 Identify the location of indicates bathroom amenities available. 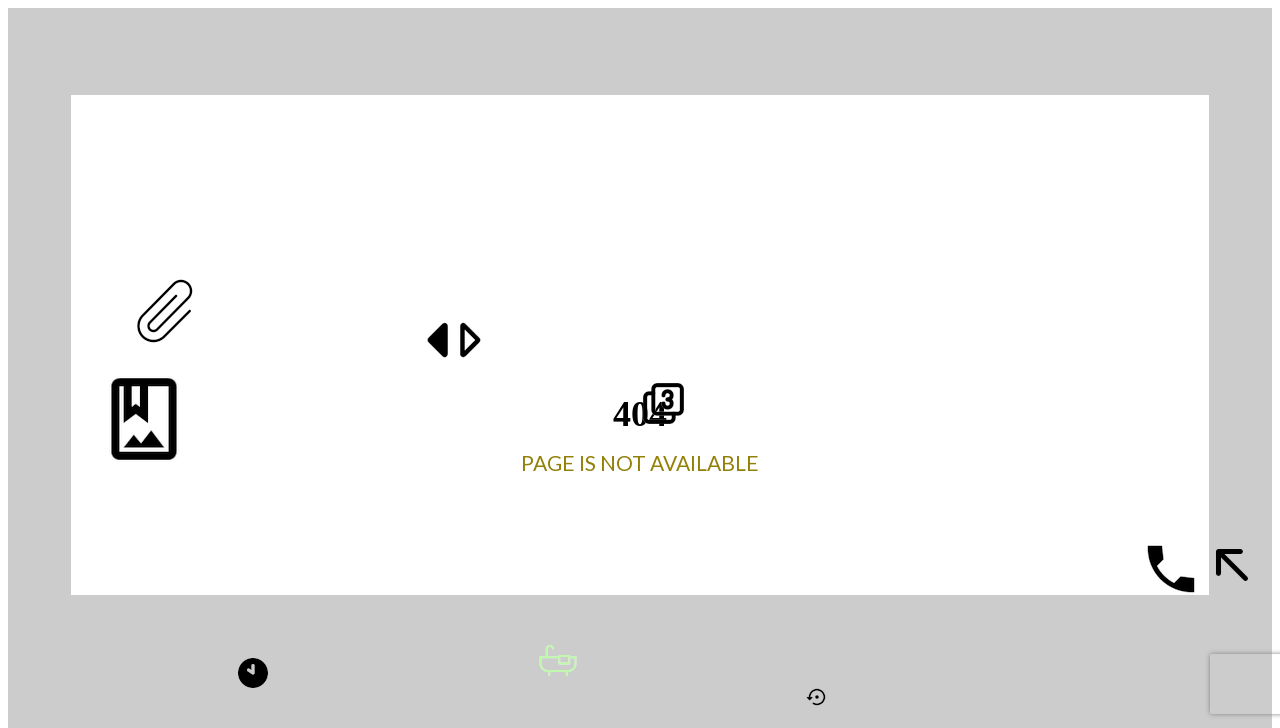
(558, 661).